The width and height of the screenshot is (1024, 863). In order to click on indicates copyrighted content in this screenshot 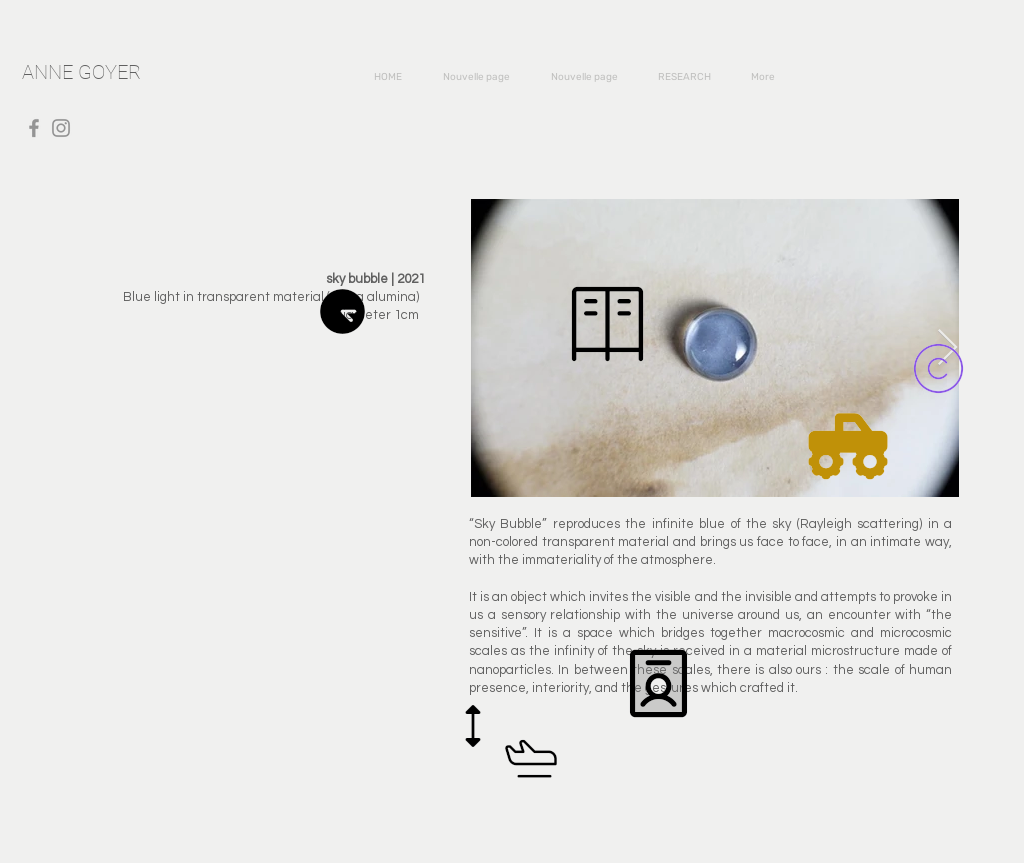, I will do `click(938, 368)`.